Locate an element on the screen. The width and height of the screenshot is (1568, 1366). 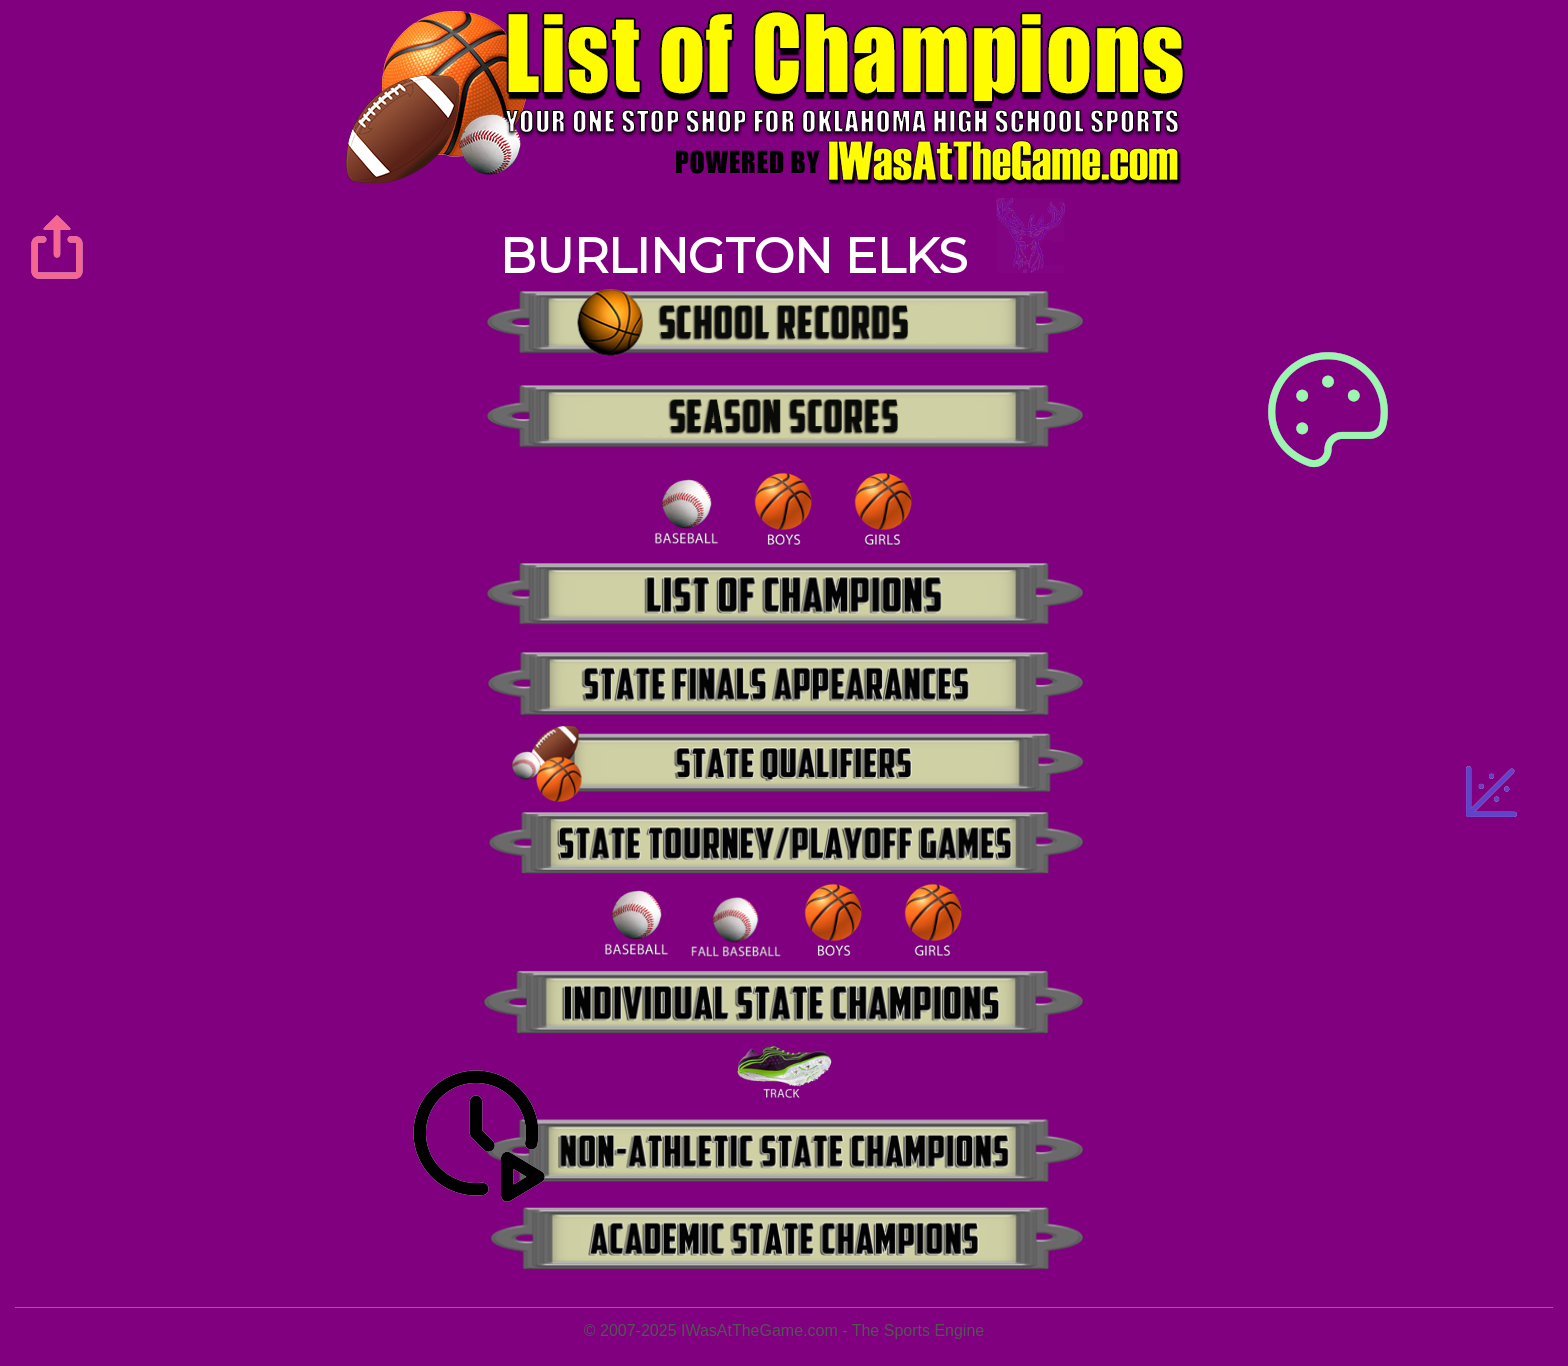
start a timer or scheduled task is located at coordinates (476, 1133).